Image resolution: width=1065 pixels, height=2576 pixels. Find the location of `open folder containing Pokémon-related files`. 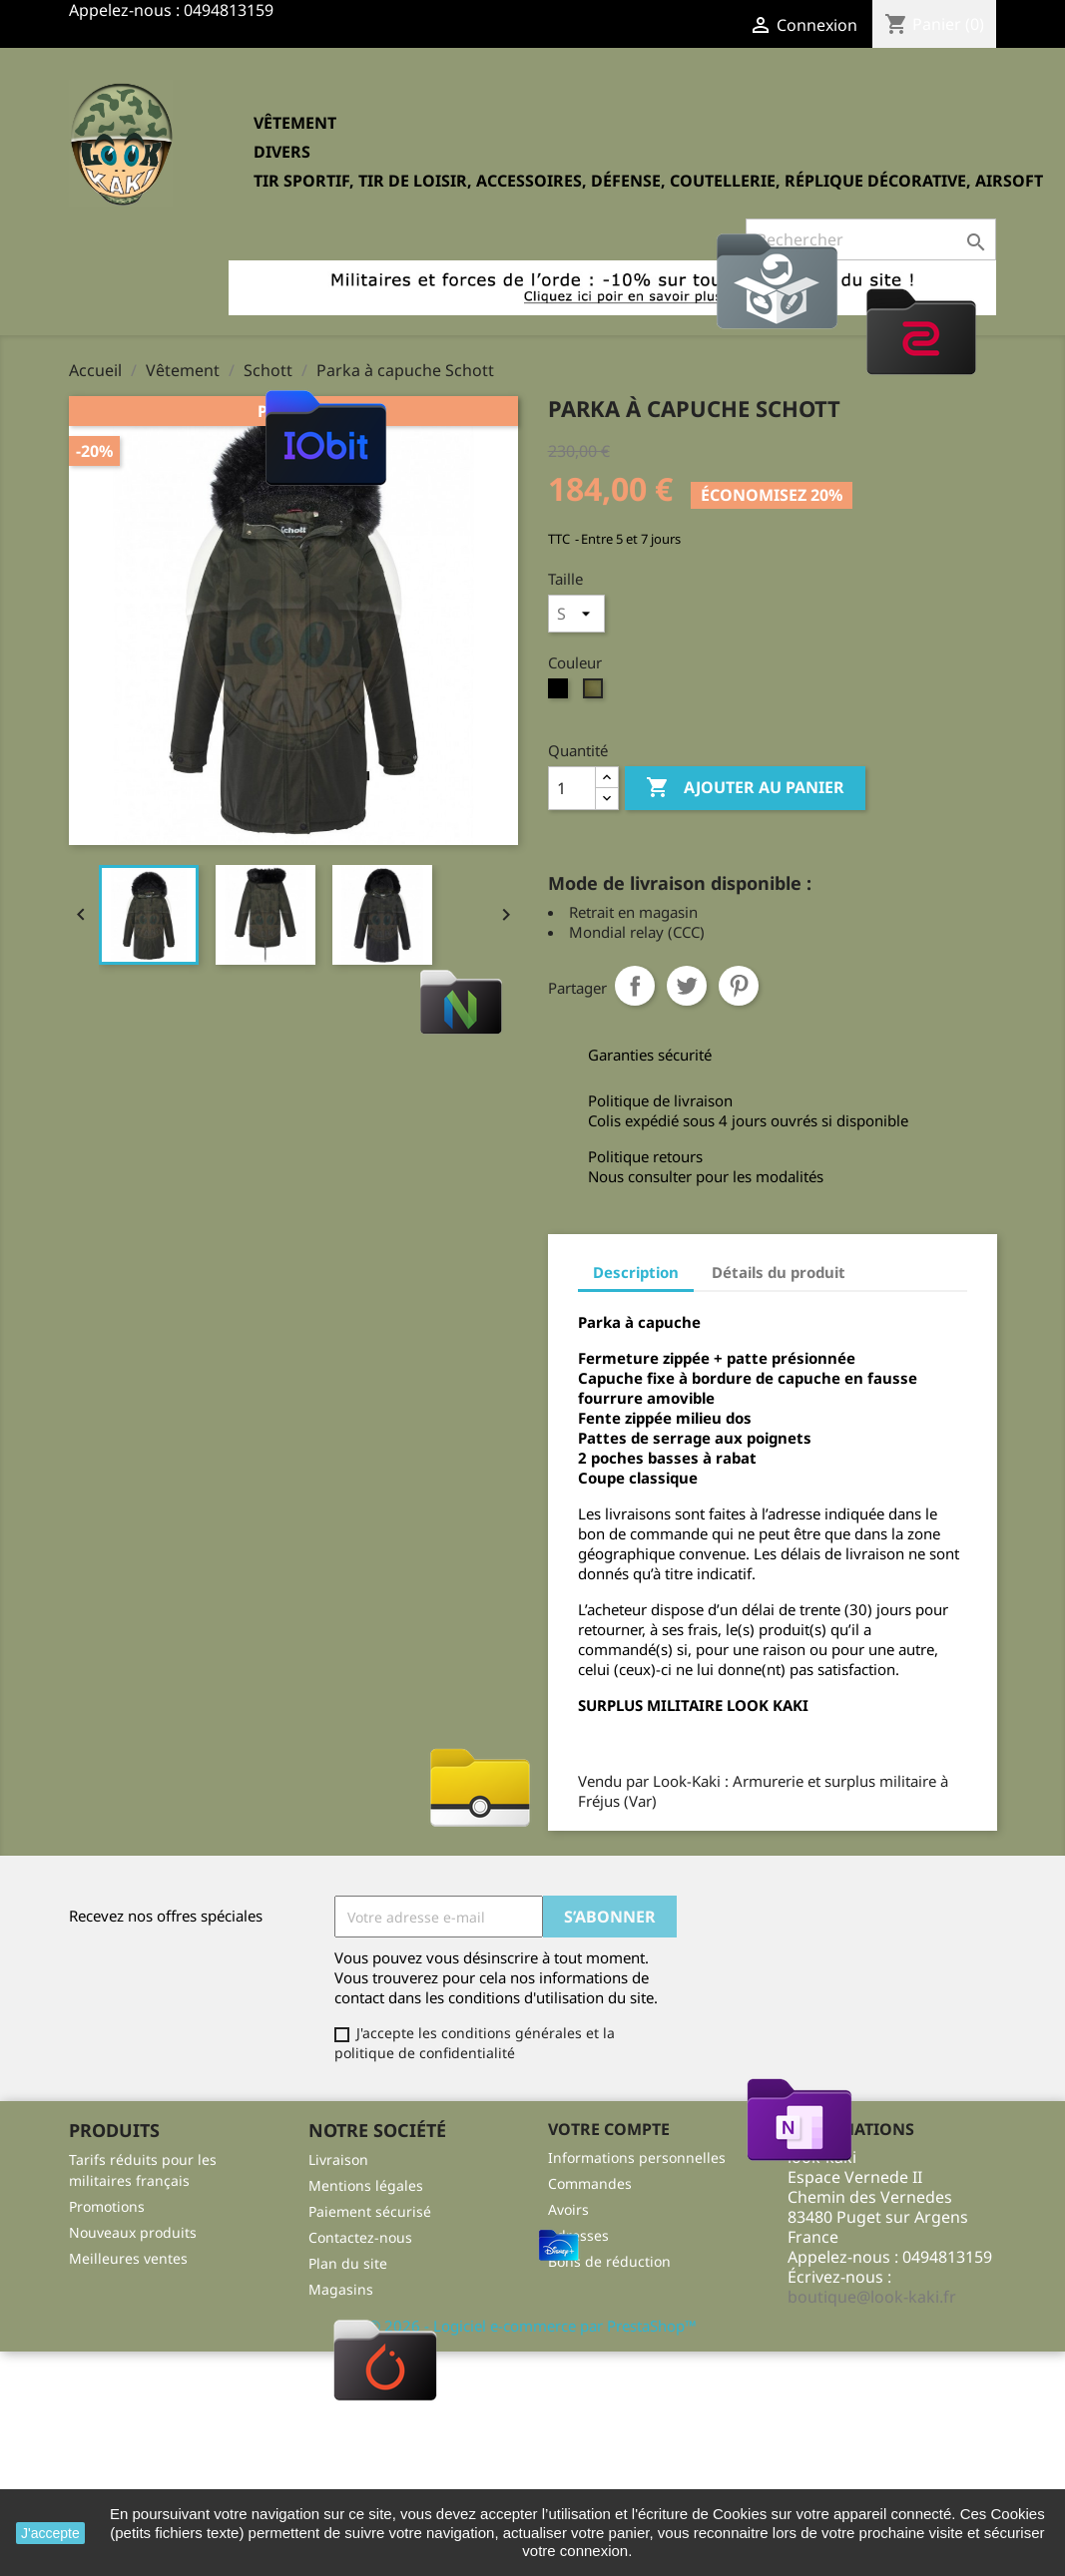

open folder containing Pokémon-related files is located at coordinates (479, 1790).